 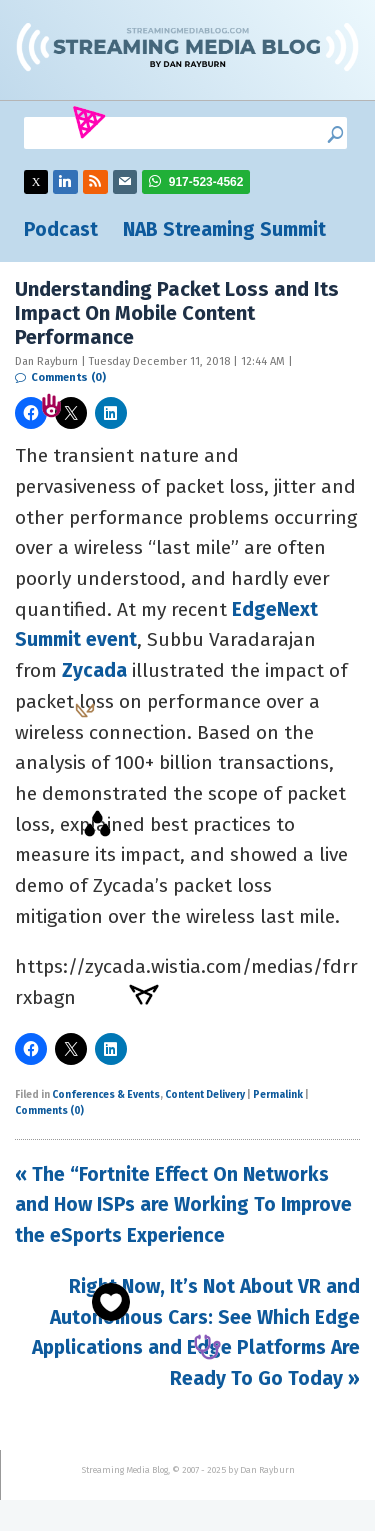 I want to click on access health or medical features, so click(x=207, y=1347).